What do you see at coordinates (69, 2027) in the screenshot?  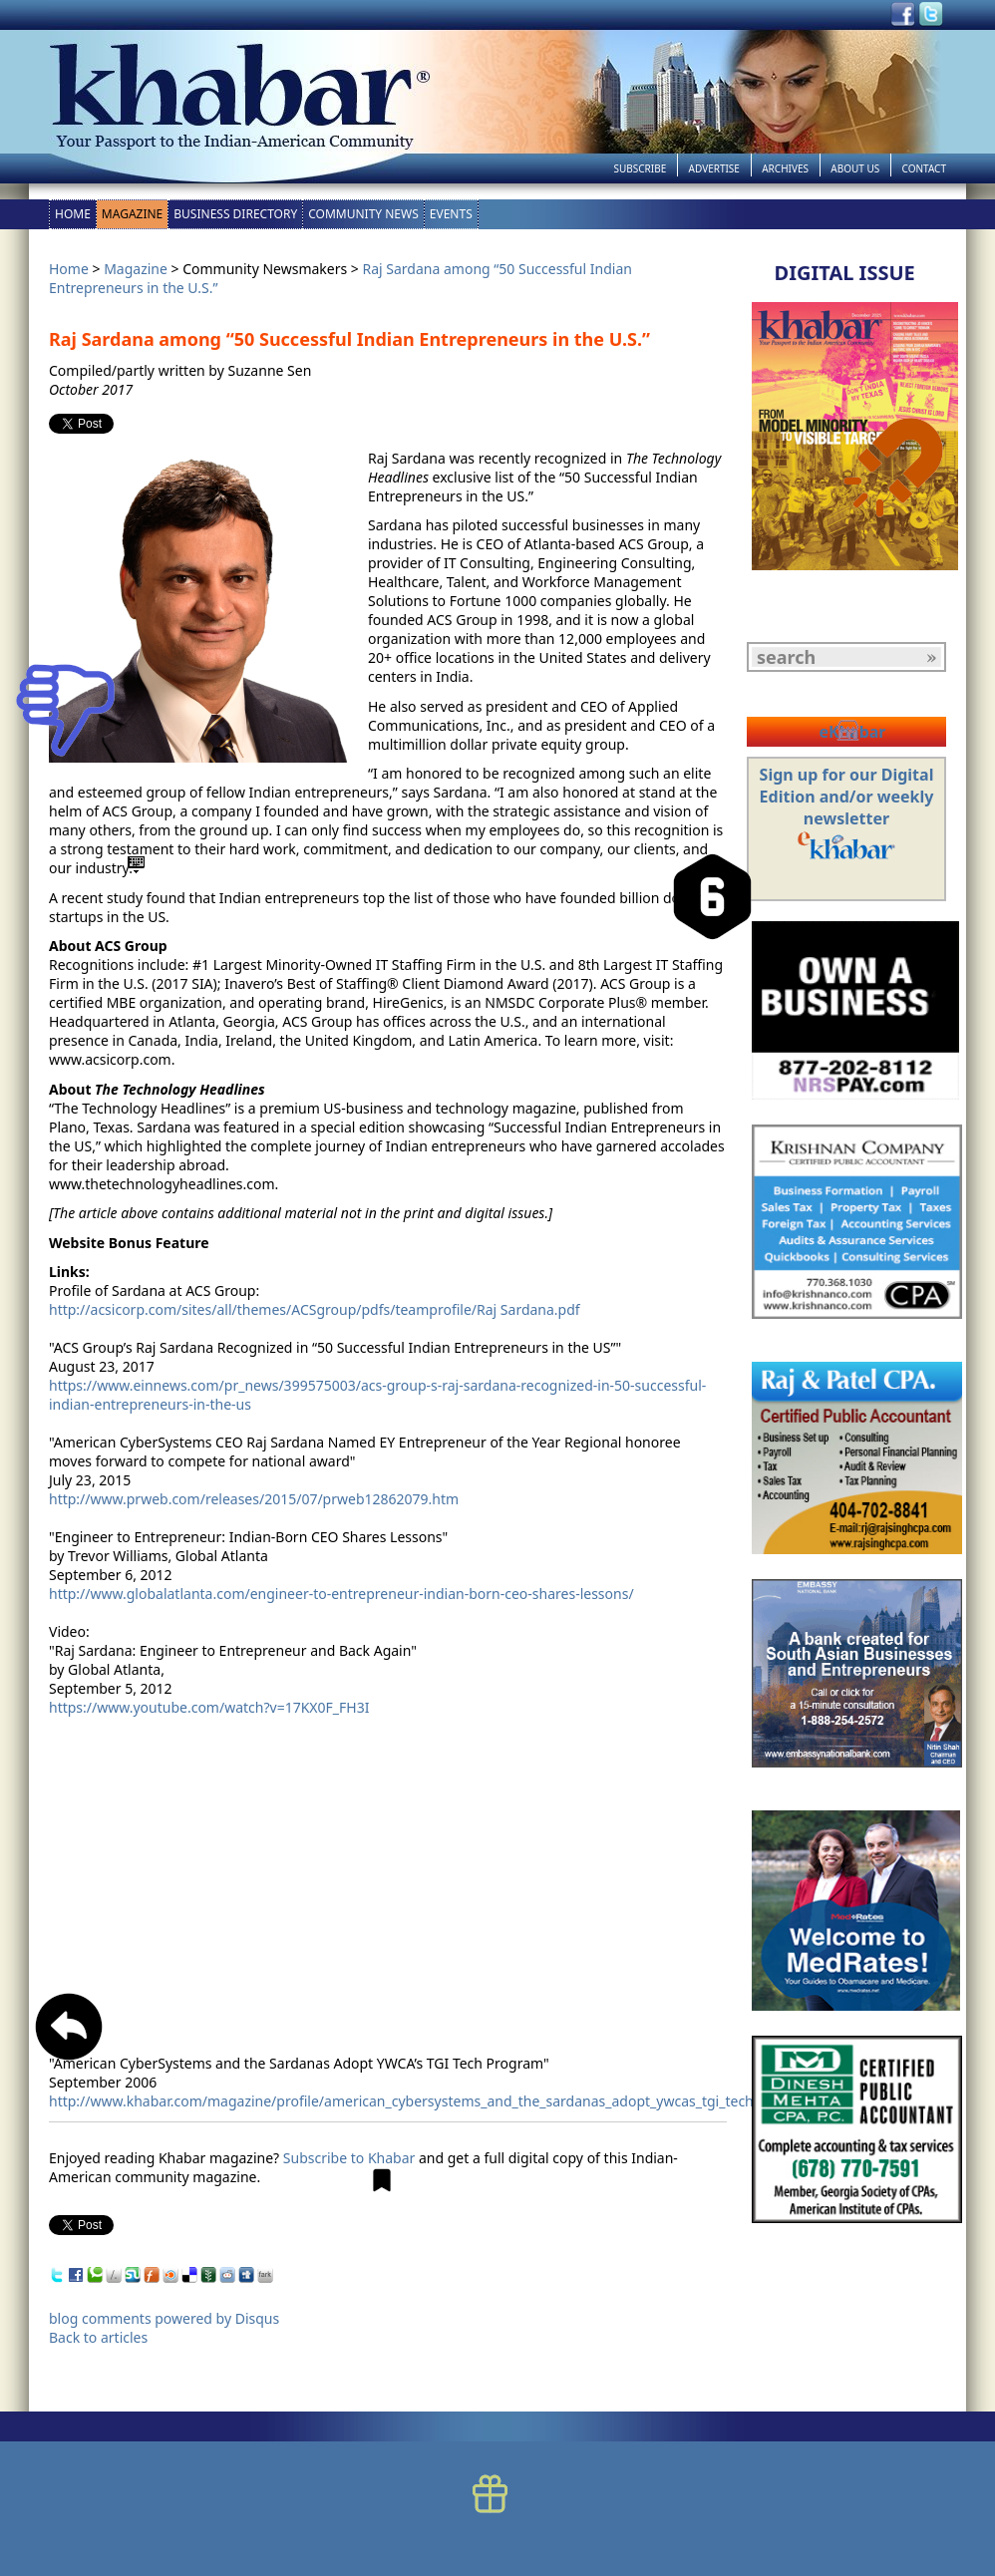 I see `undo the last action` at bounding box center [69, 2027].